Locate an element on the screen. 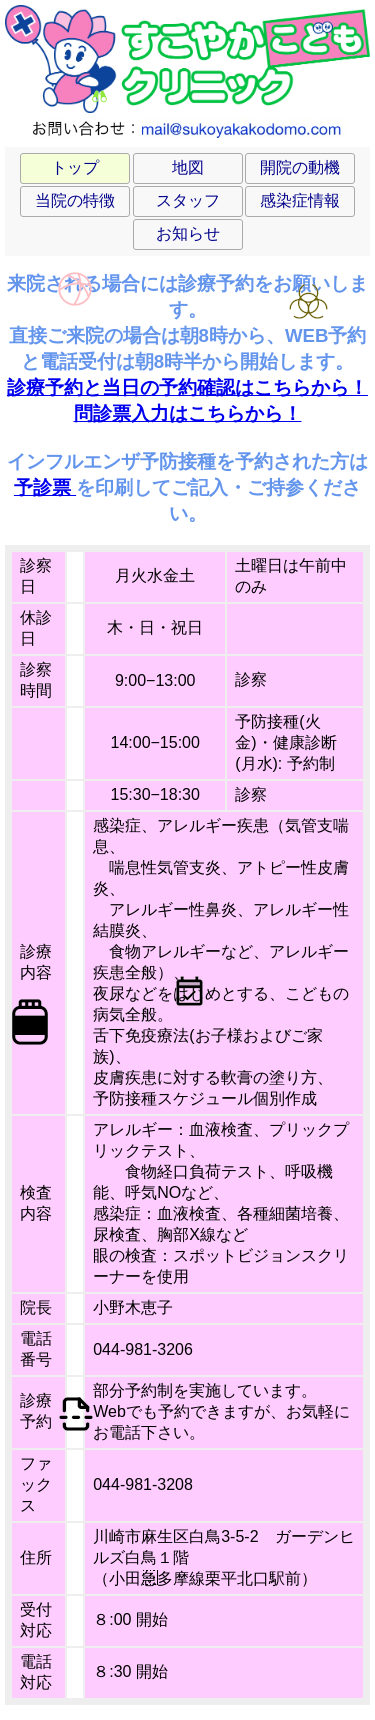 The width and height of the screenshot is (375, 1720). access games or entertainment section is located at coordinates (75, 289).